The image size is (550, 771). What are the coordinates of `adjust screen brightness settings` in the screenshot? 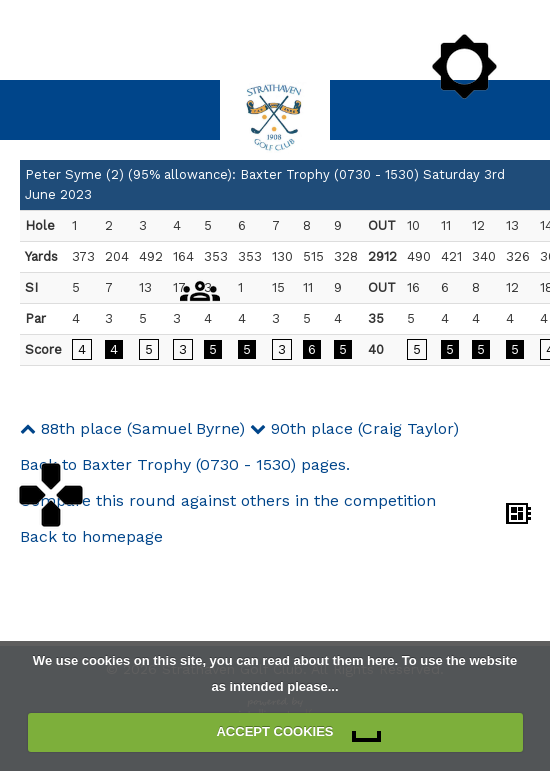 It's located at (464, 66).